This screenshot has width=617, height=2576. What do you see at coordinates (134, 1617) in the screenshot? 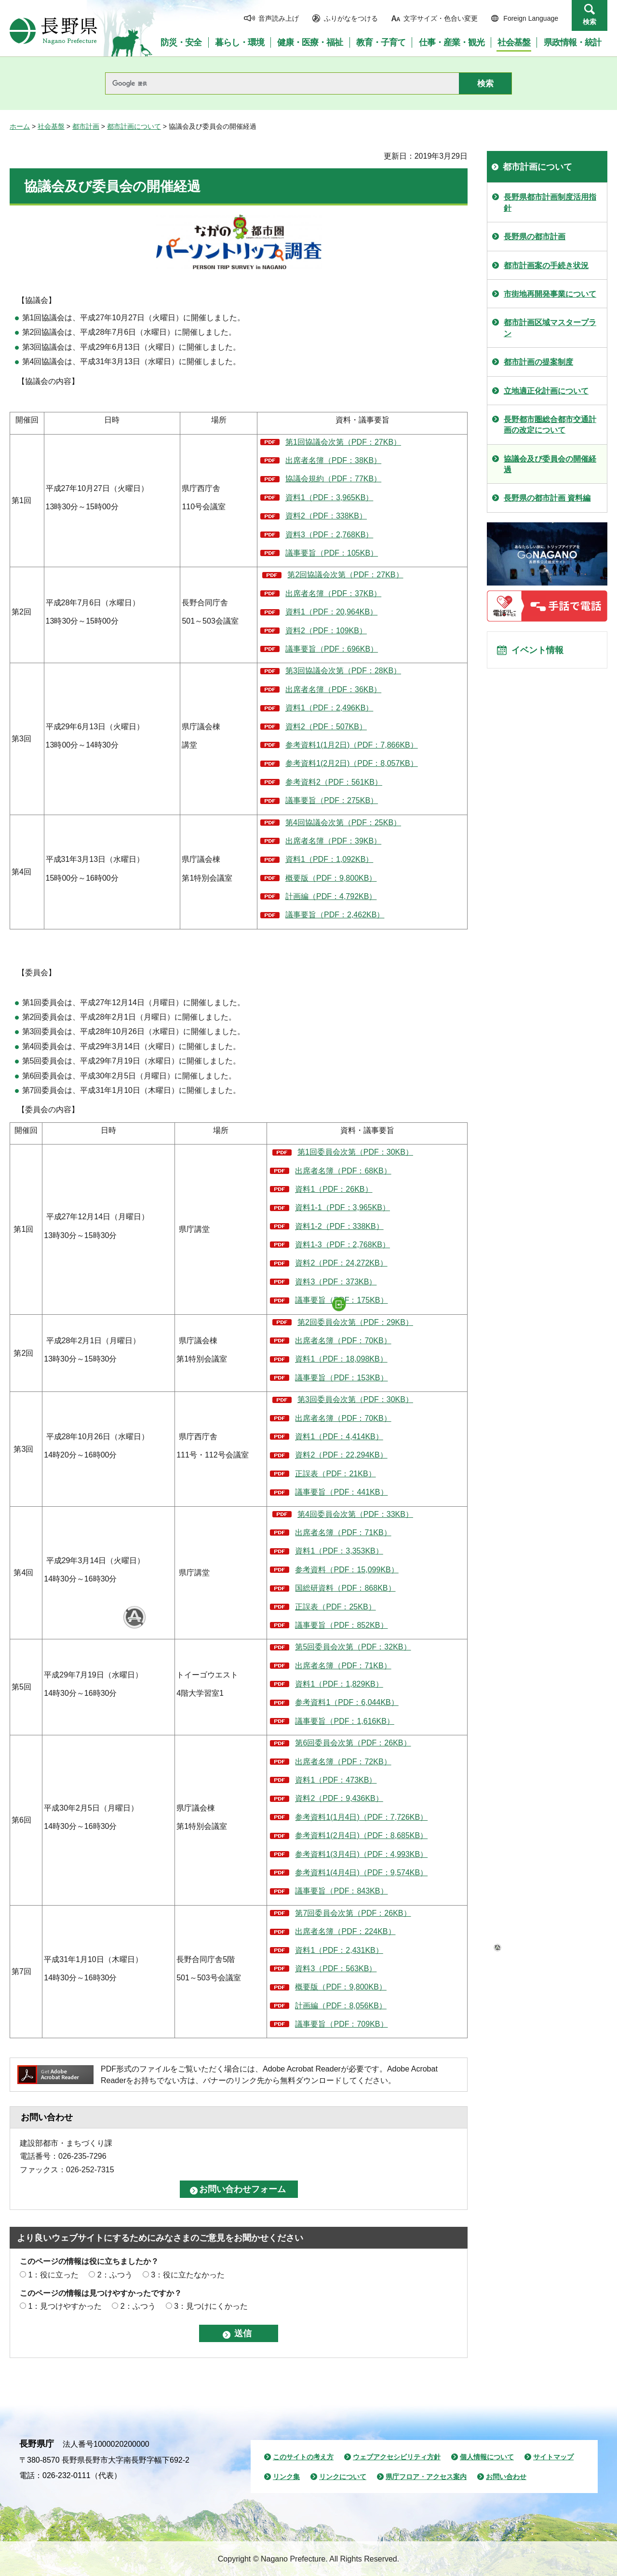
I see `check for available system updates` at bounding box center [134, 1617].